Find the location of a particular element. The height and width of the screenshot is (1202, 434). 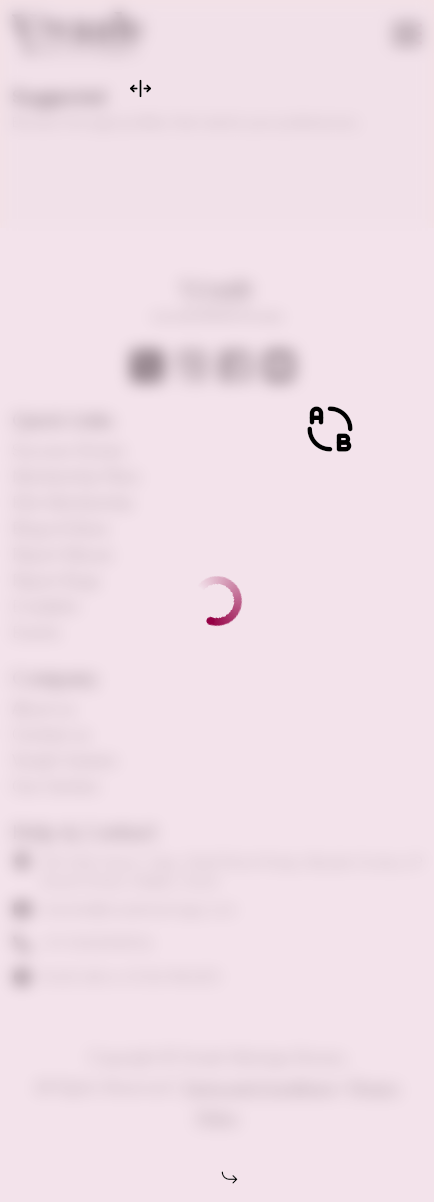

expand or resize content horizontally is located at coordinates (140, 88).